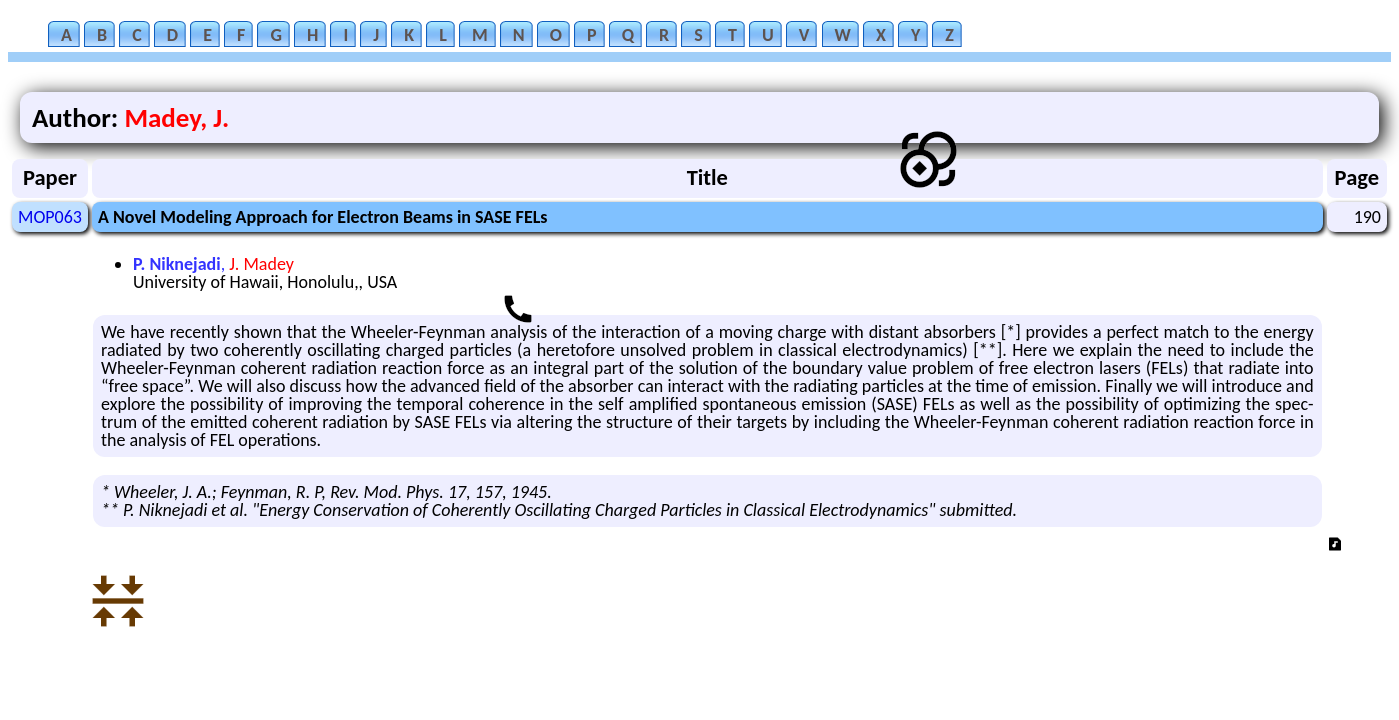 The width and height of the screenshot is (1399, 720). I want to click on make a phone call, so click(518, 309).